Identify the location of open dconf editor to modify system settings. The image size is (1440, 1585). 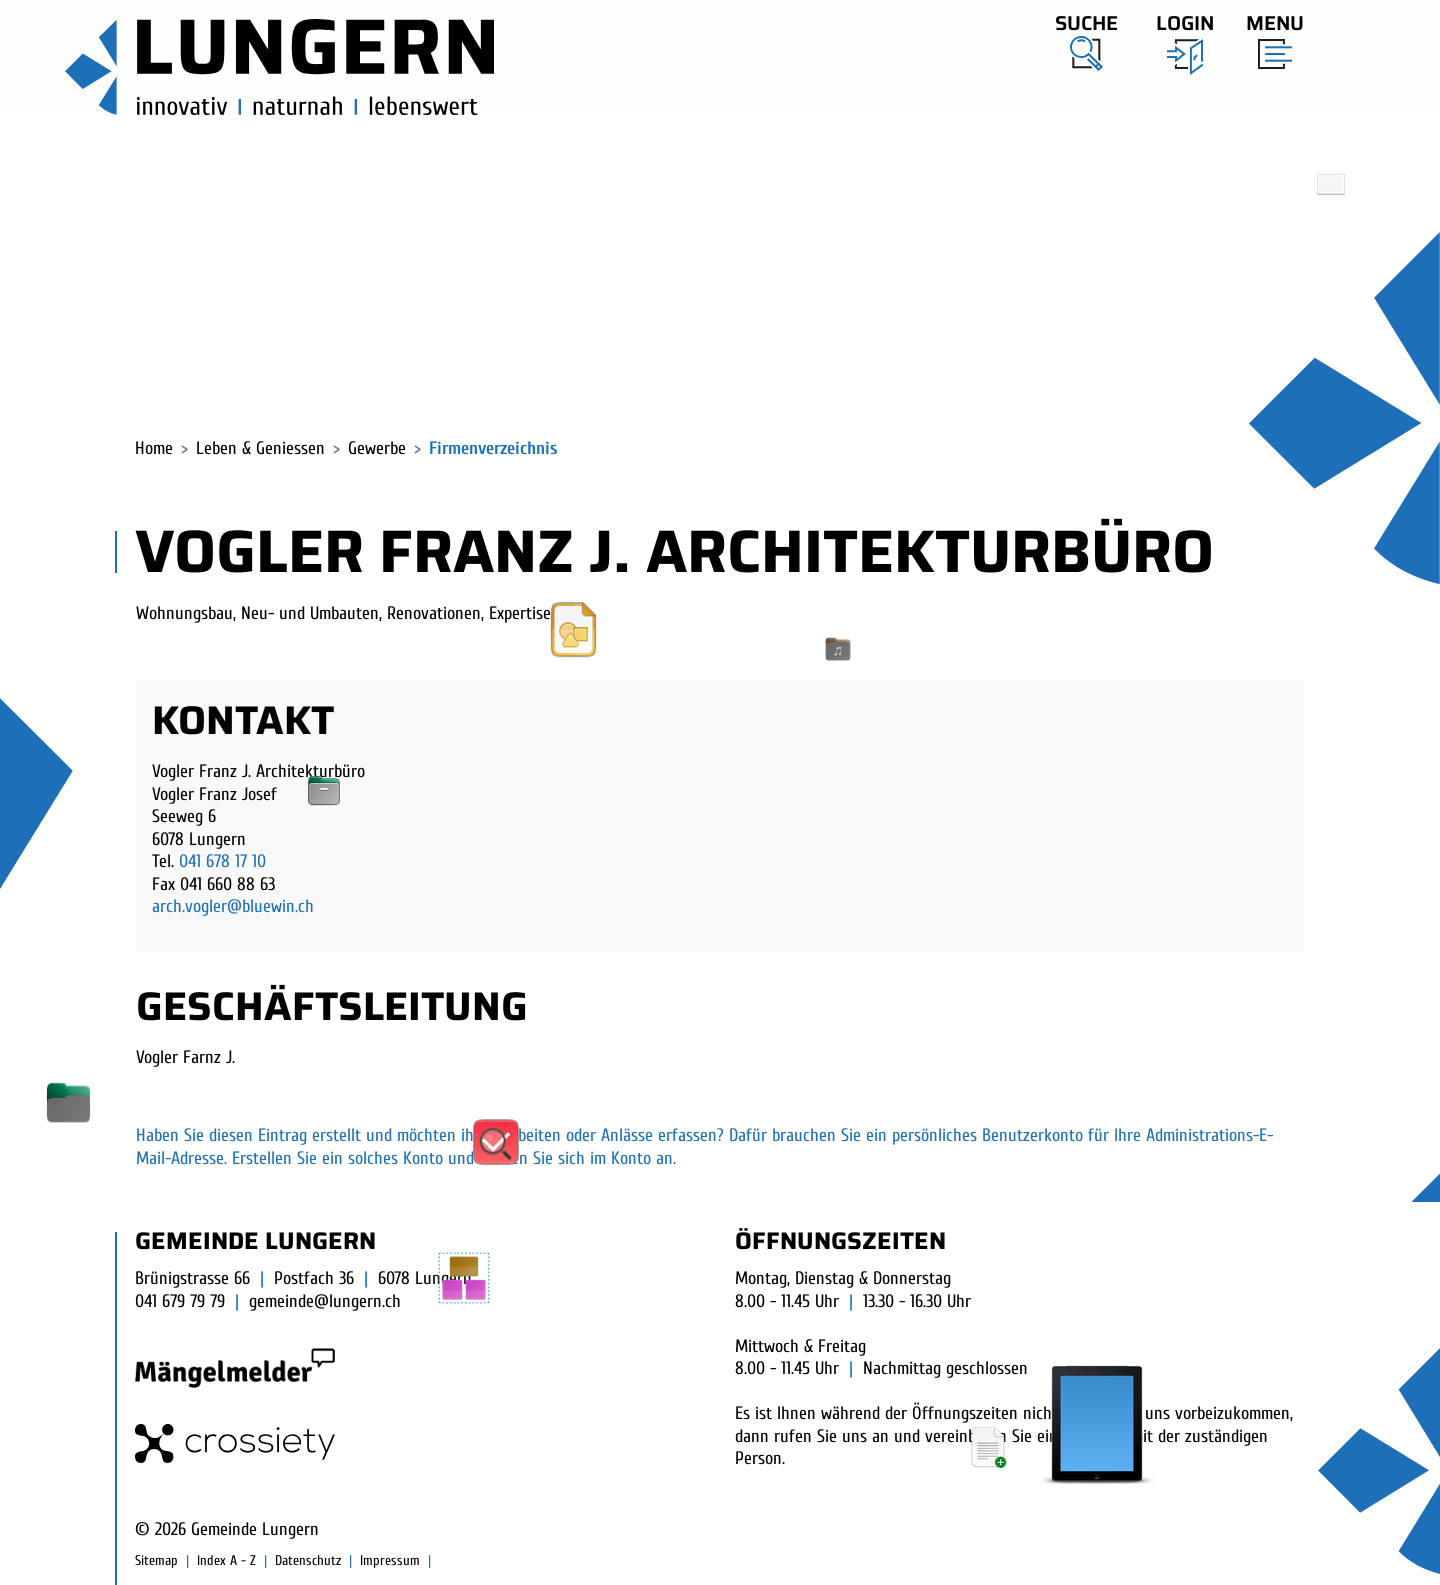
(496, 1142).